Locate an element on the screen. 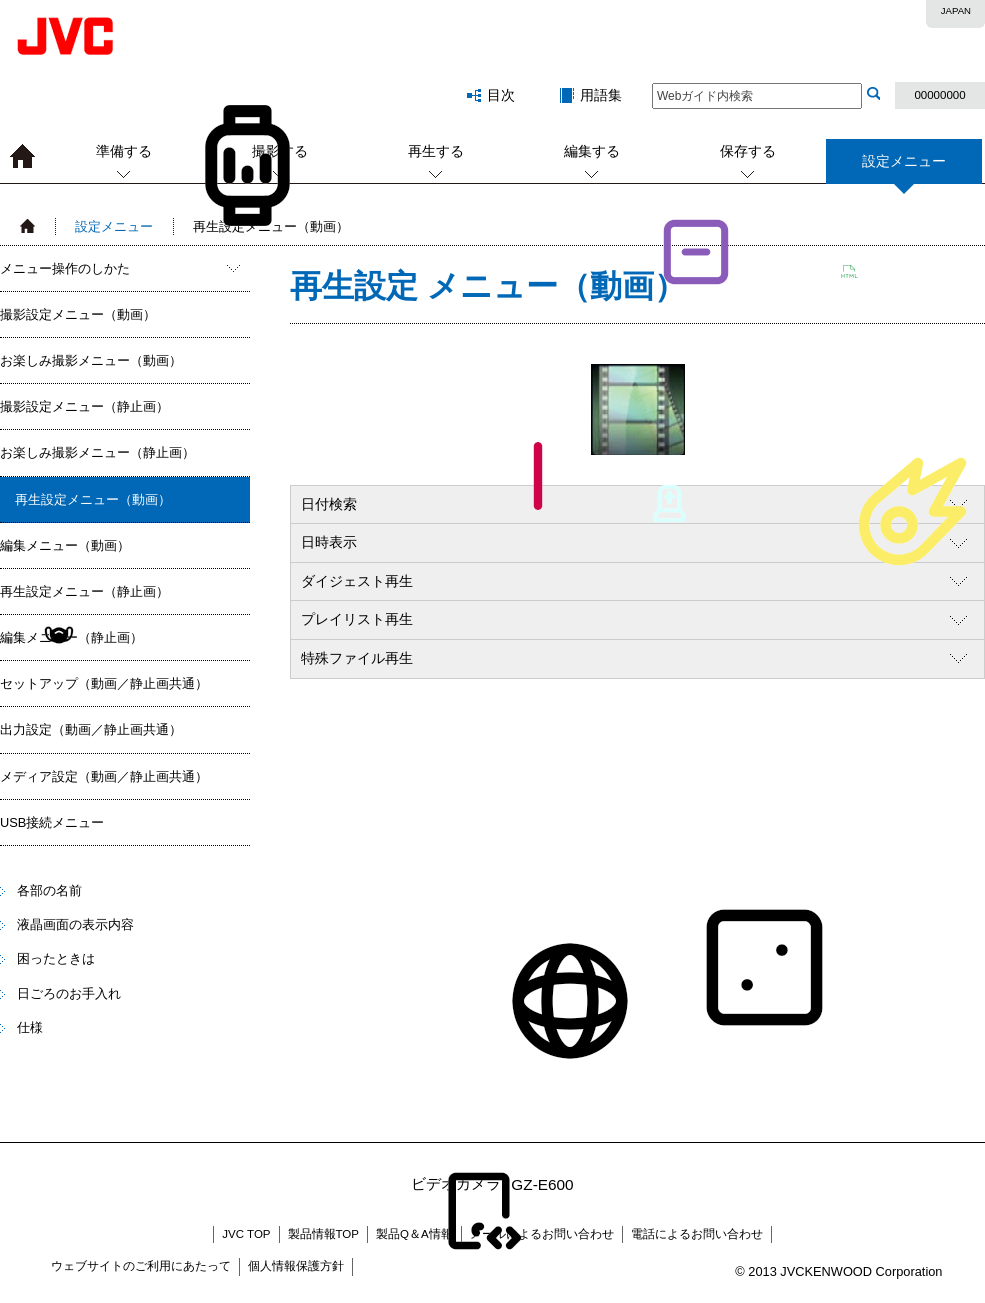 This screenshot has width=985, height=1303. indicates mask required or health safety guidelines is located at coordinates (59, 635).